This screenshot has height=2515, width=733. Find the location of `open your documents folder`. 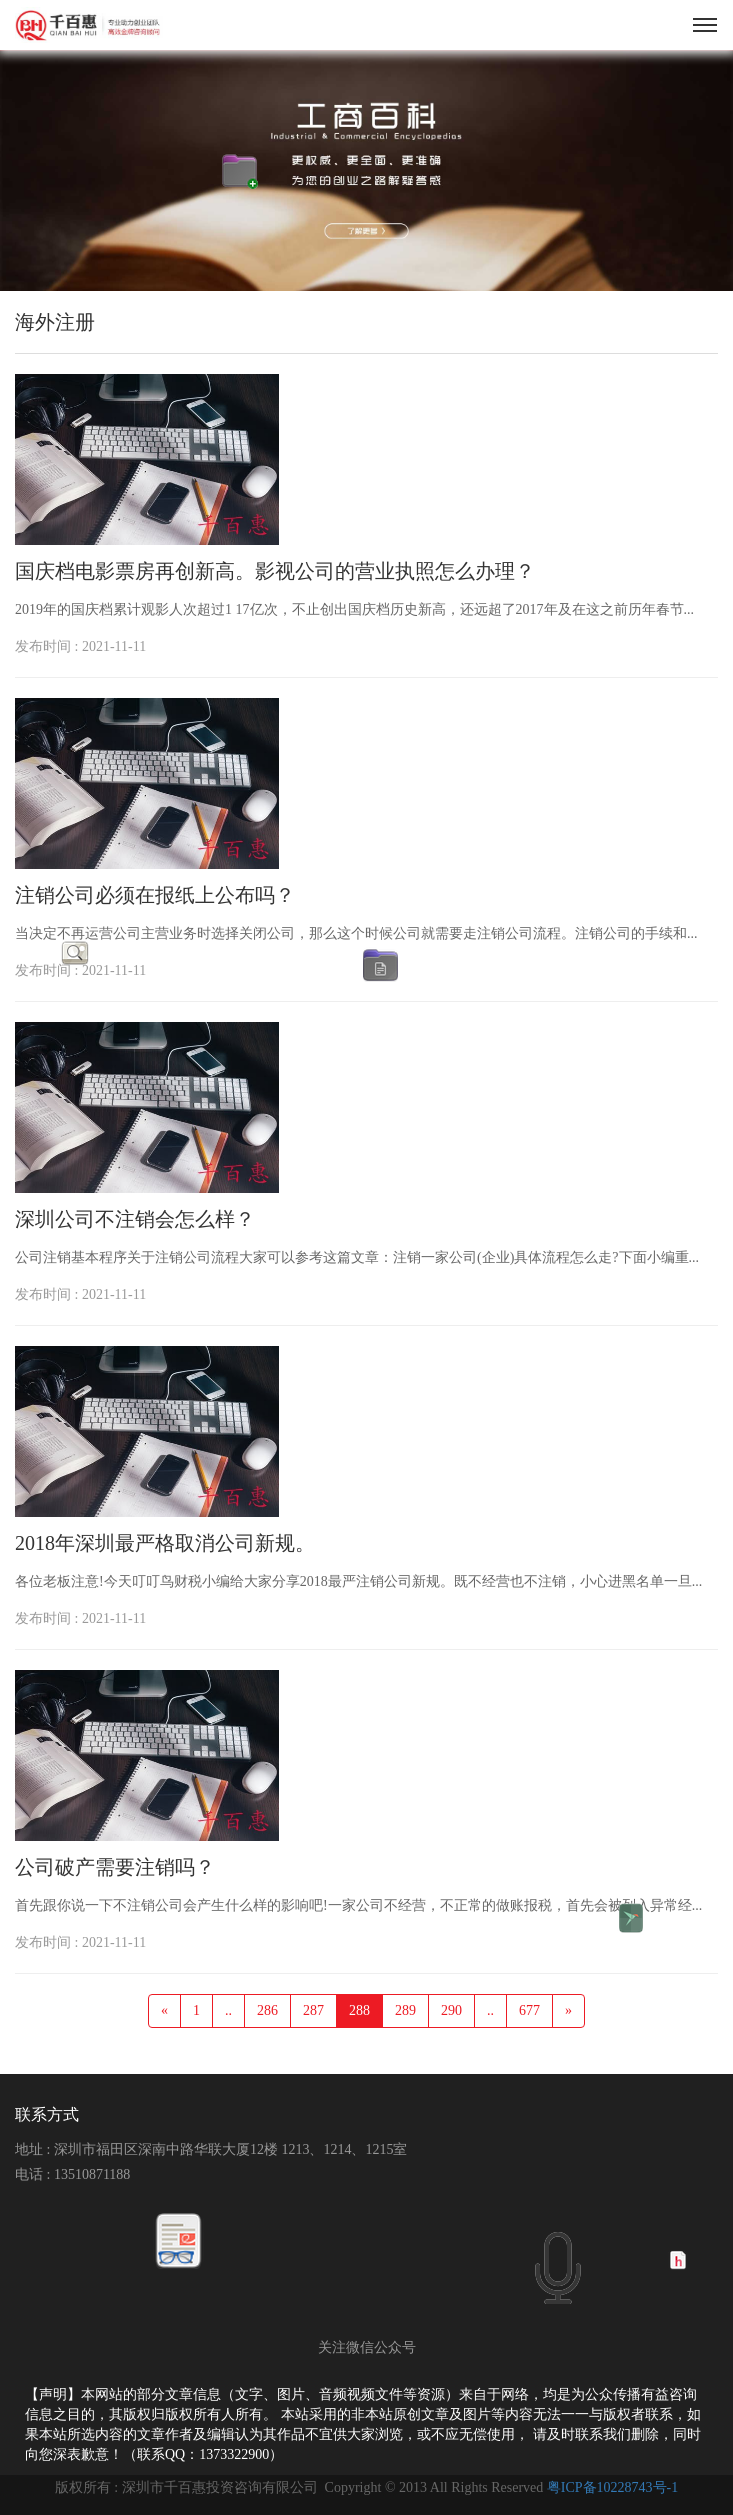

open your documents folder is located at coordinates (380, 964).